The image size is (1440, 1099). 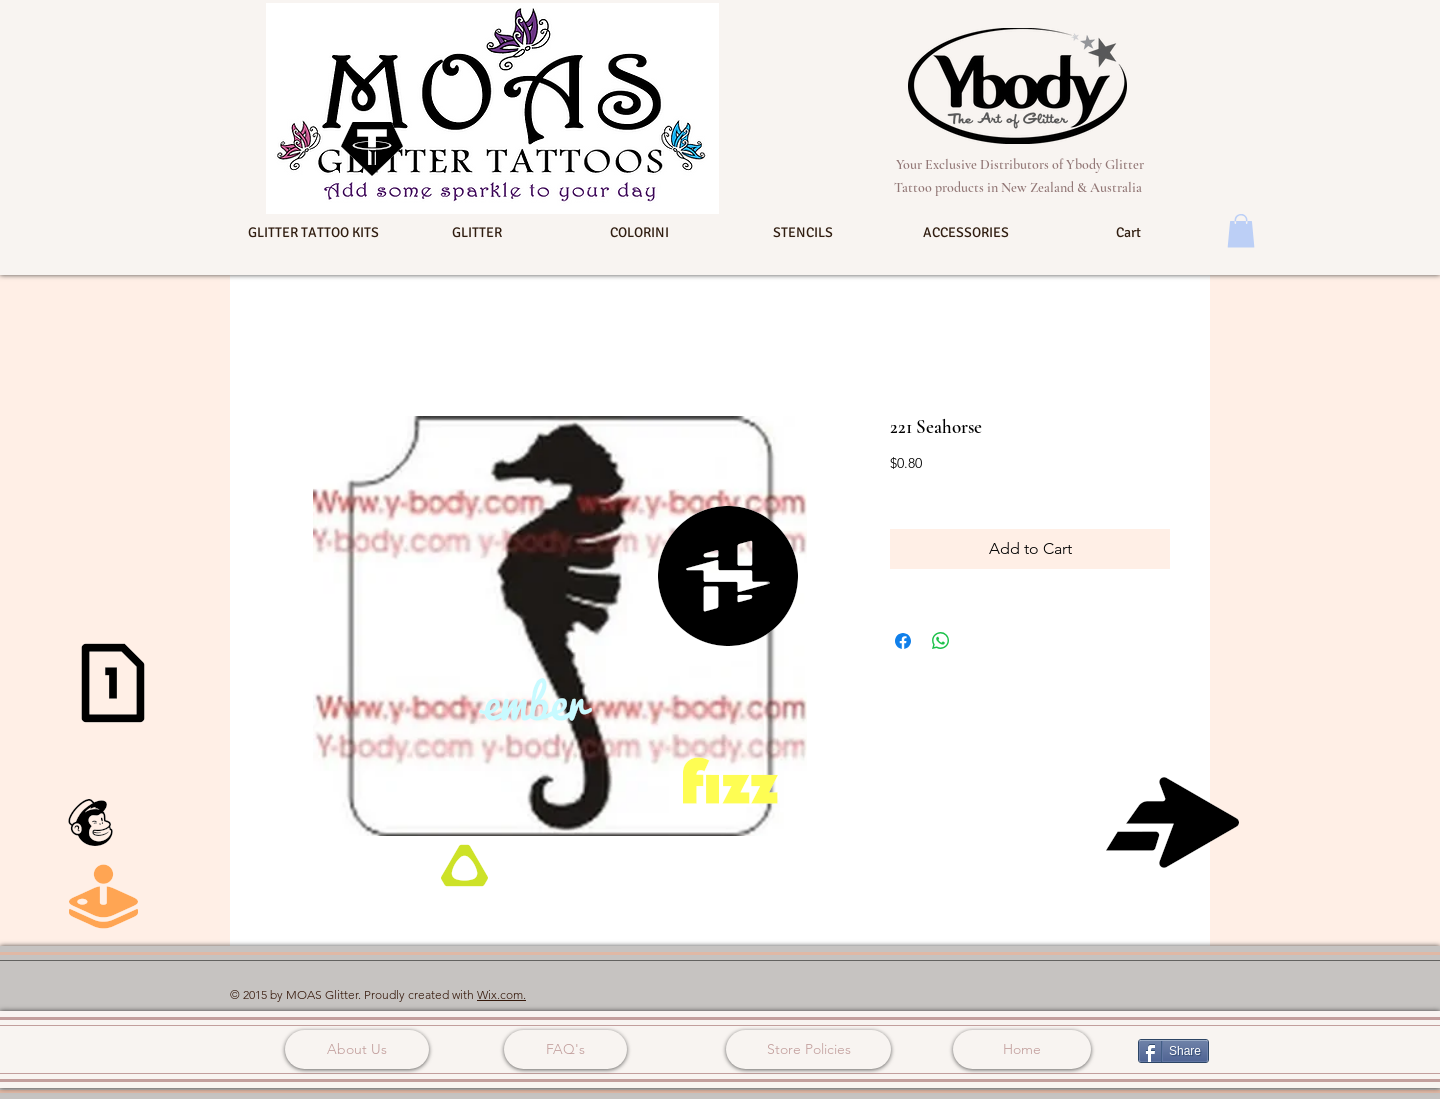 What do you see at coordinates (728, 576) in the screenshot?
I see `visit hackster.io hardware community` at bounding box center [728, 576].